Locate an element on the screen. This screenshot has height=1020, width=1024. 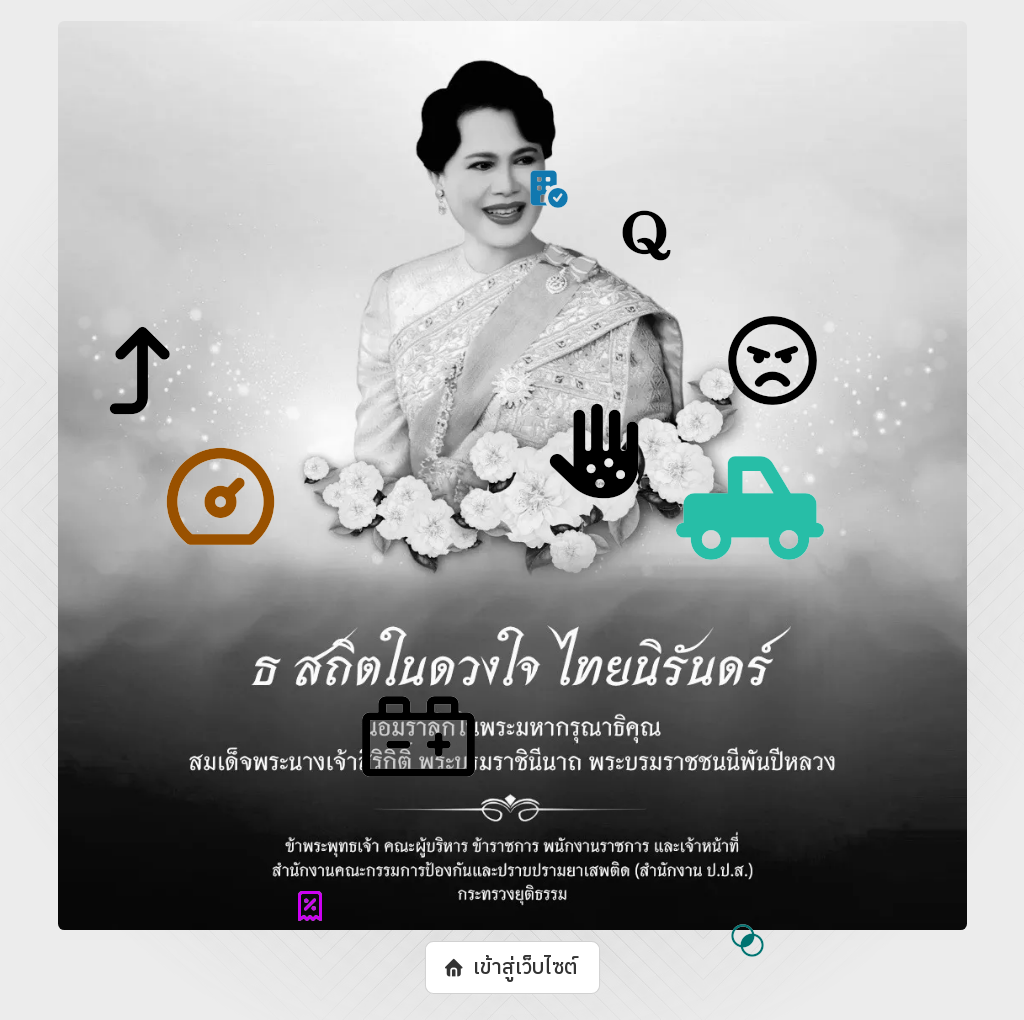
reply to a message or comment is located at coordinates (142, 370).